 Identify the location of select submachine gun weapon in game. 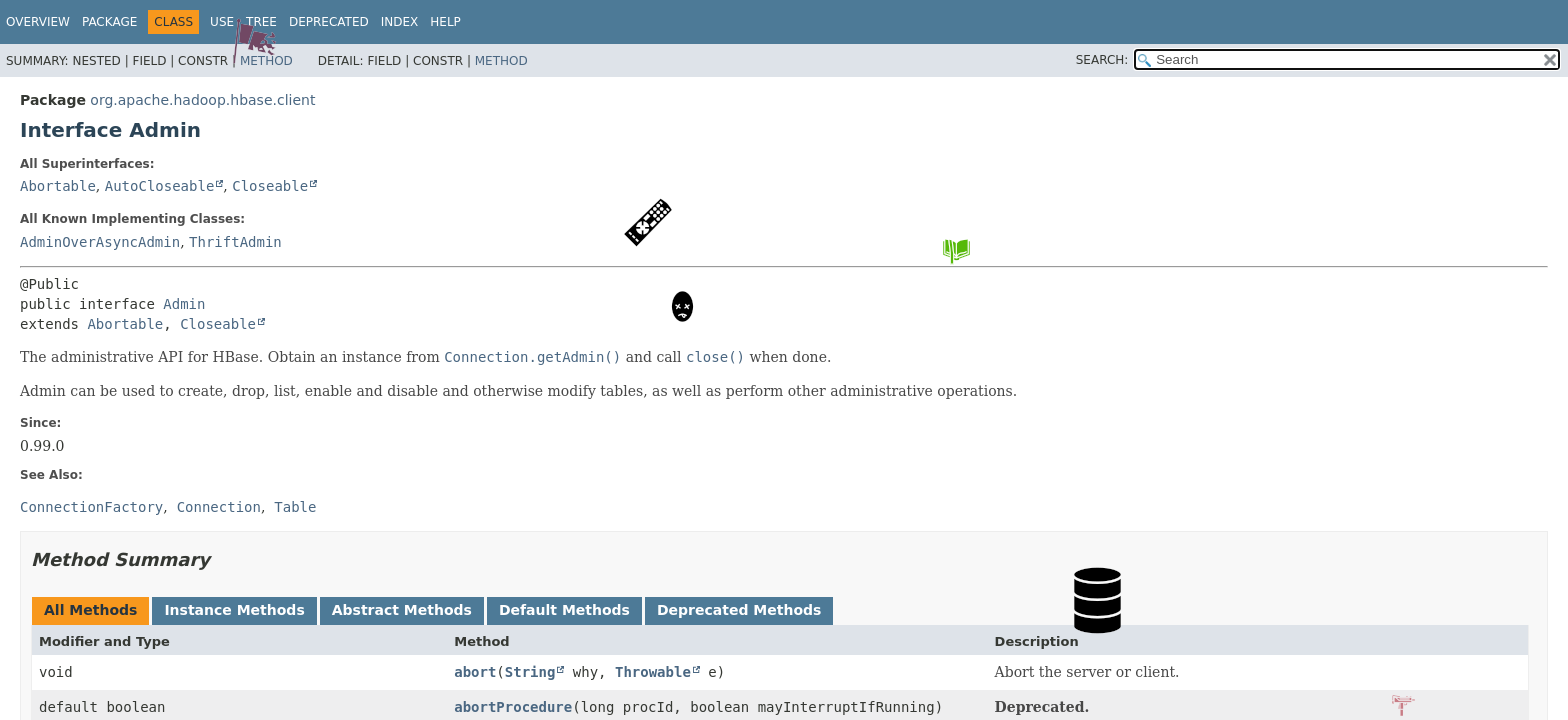
(1403, 705).